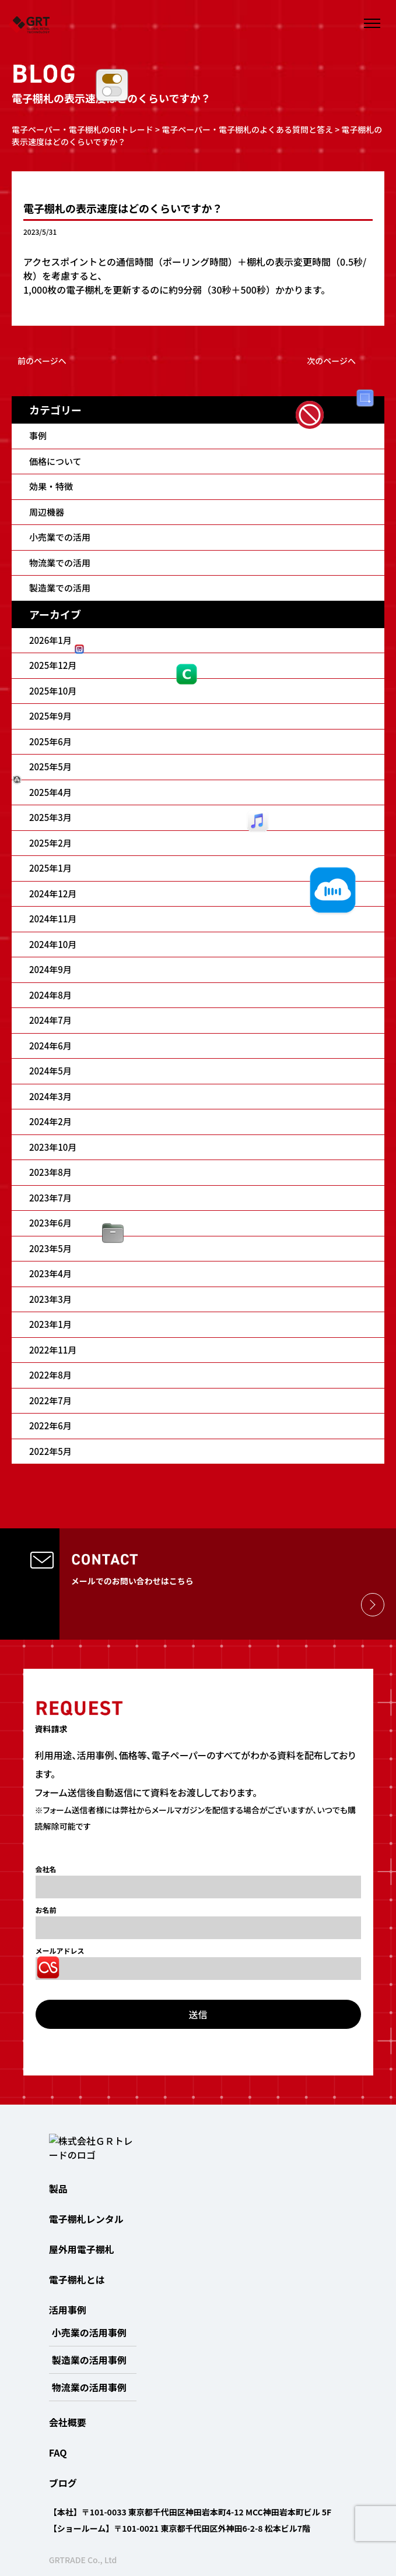  I want to click on open unity tweak tool settings, so click(112, 85).